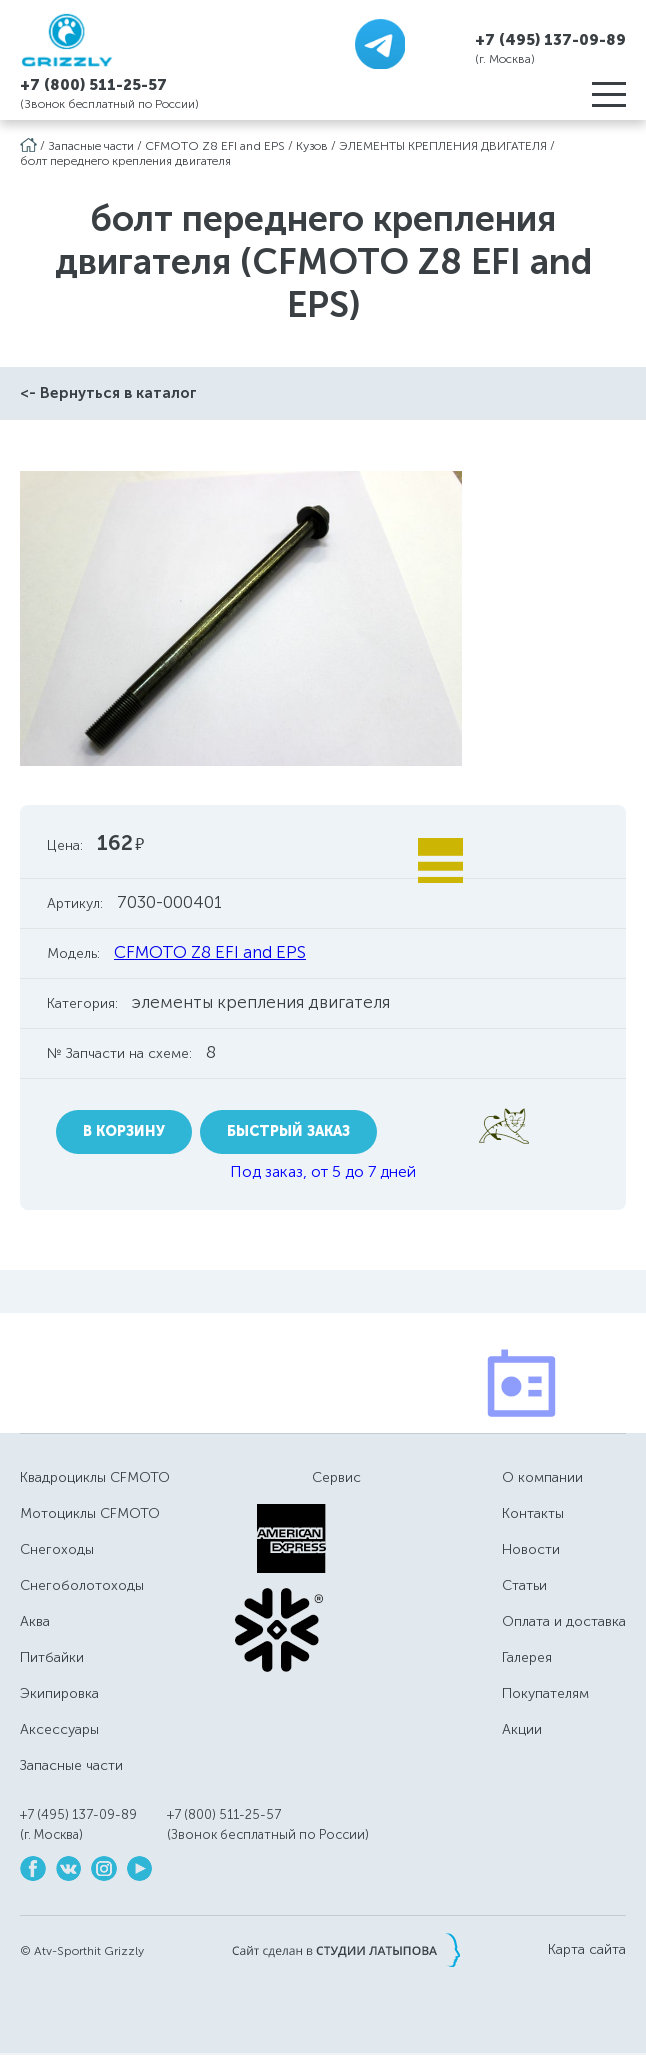 The height and width of the screenshot is (2065, 646). Describe the element at coordinates (504, 1126) in the screenshot. I see `apache tomcat server logo` at that location.